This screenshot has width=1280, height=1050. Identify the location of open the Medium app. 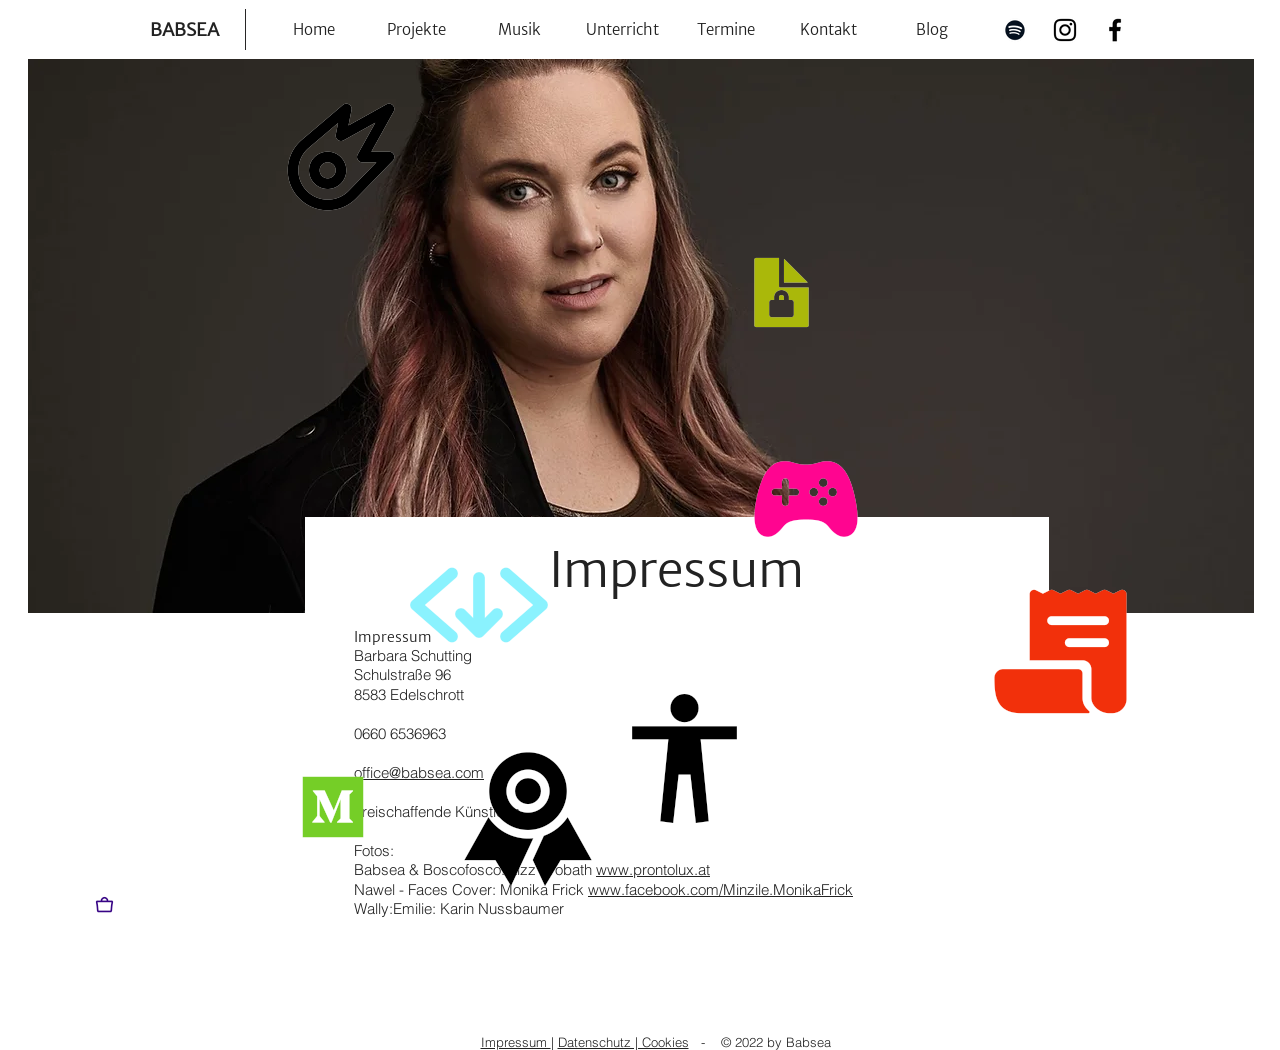
(333, 807).